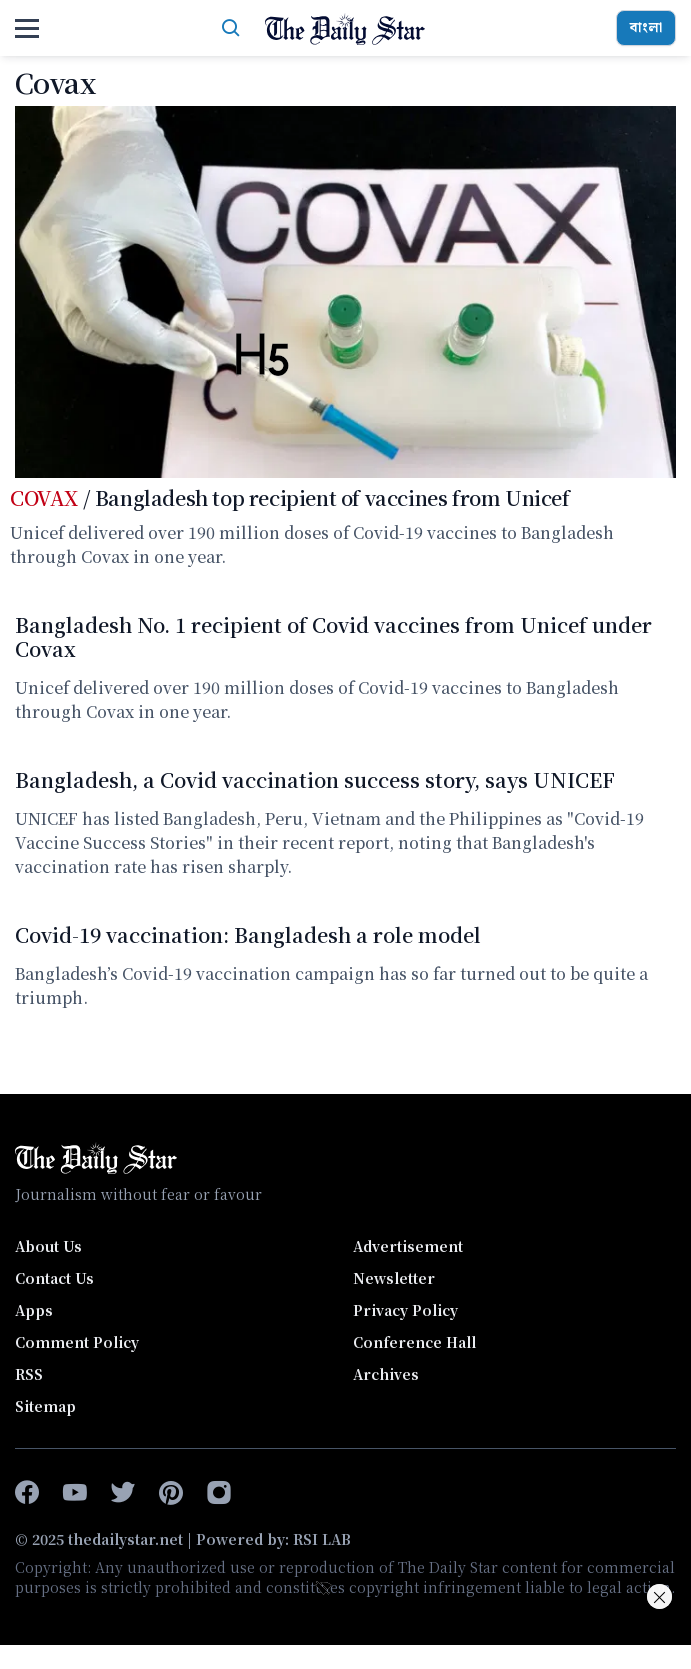  I want to click on indicates wifi is currently disabled, so click(323, 1588).